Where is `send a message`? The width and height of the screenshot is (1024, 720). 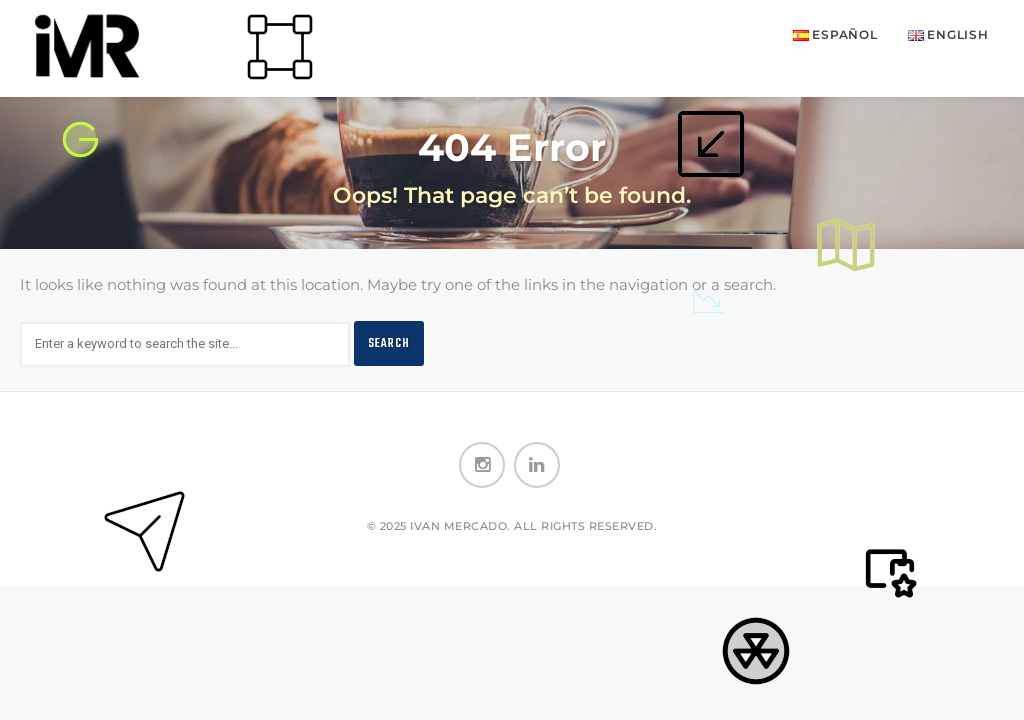 send a message is located at coordinates (147, 528).